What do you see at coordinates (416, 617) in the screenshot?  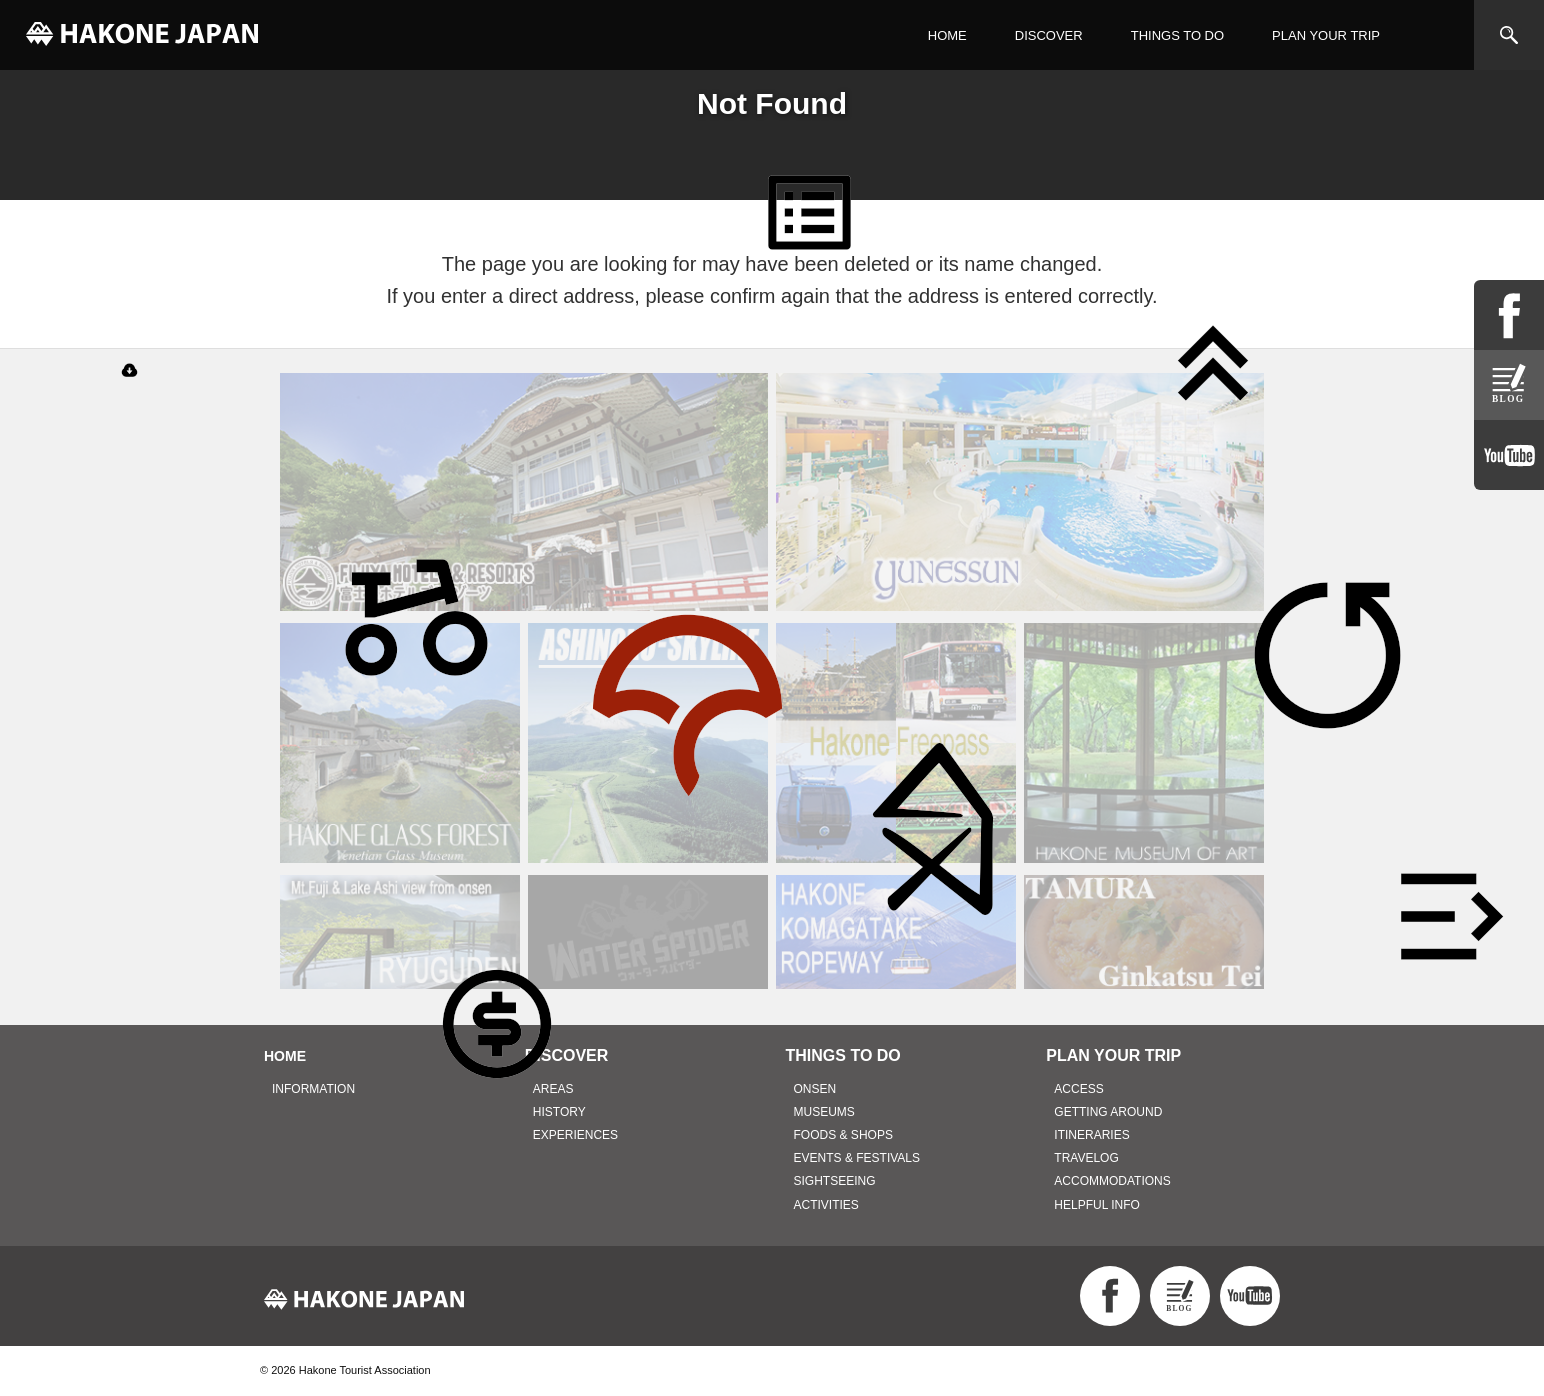 I see `access bike rental or sharing services` at bounding box center [416, 617].